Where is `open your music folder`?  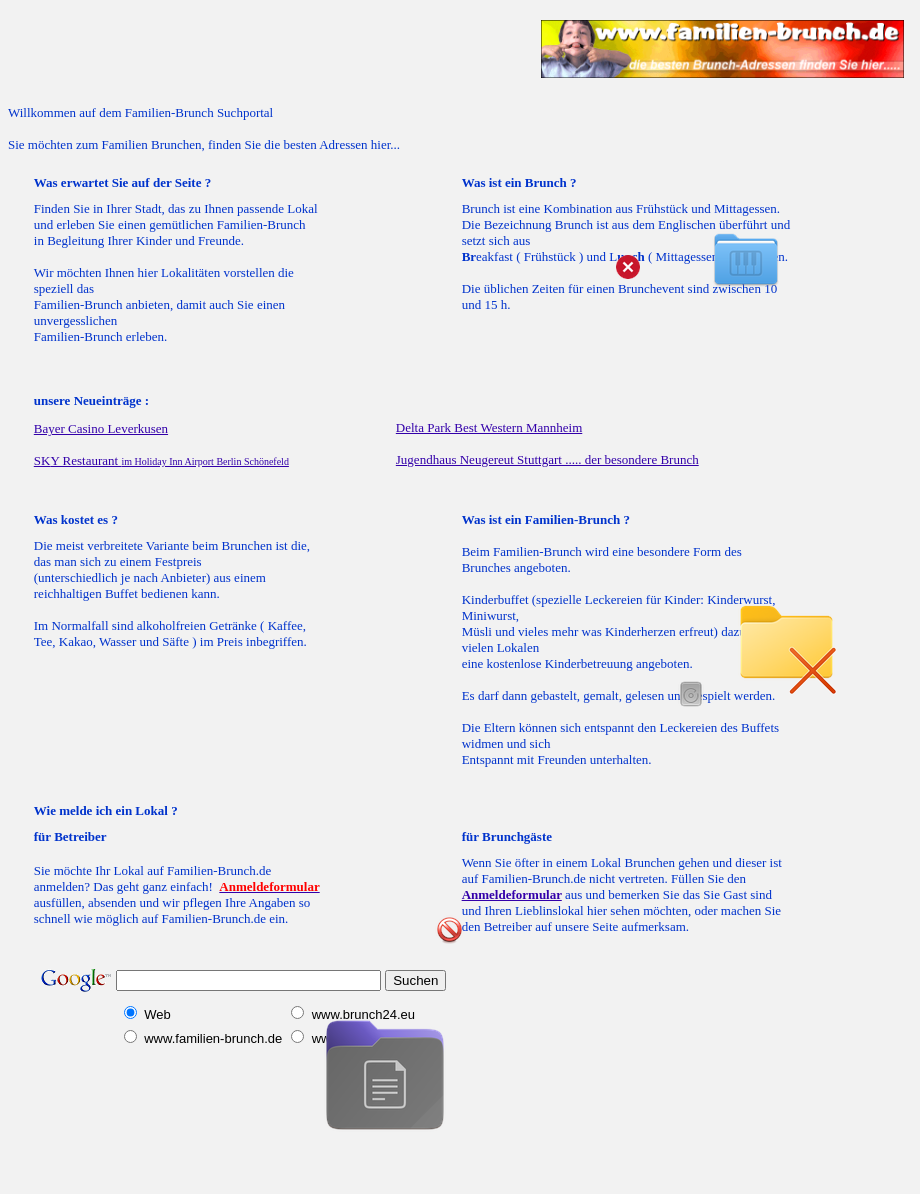
open your music folder is located at coordinates (746, 259).